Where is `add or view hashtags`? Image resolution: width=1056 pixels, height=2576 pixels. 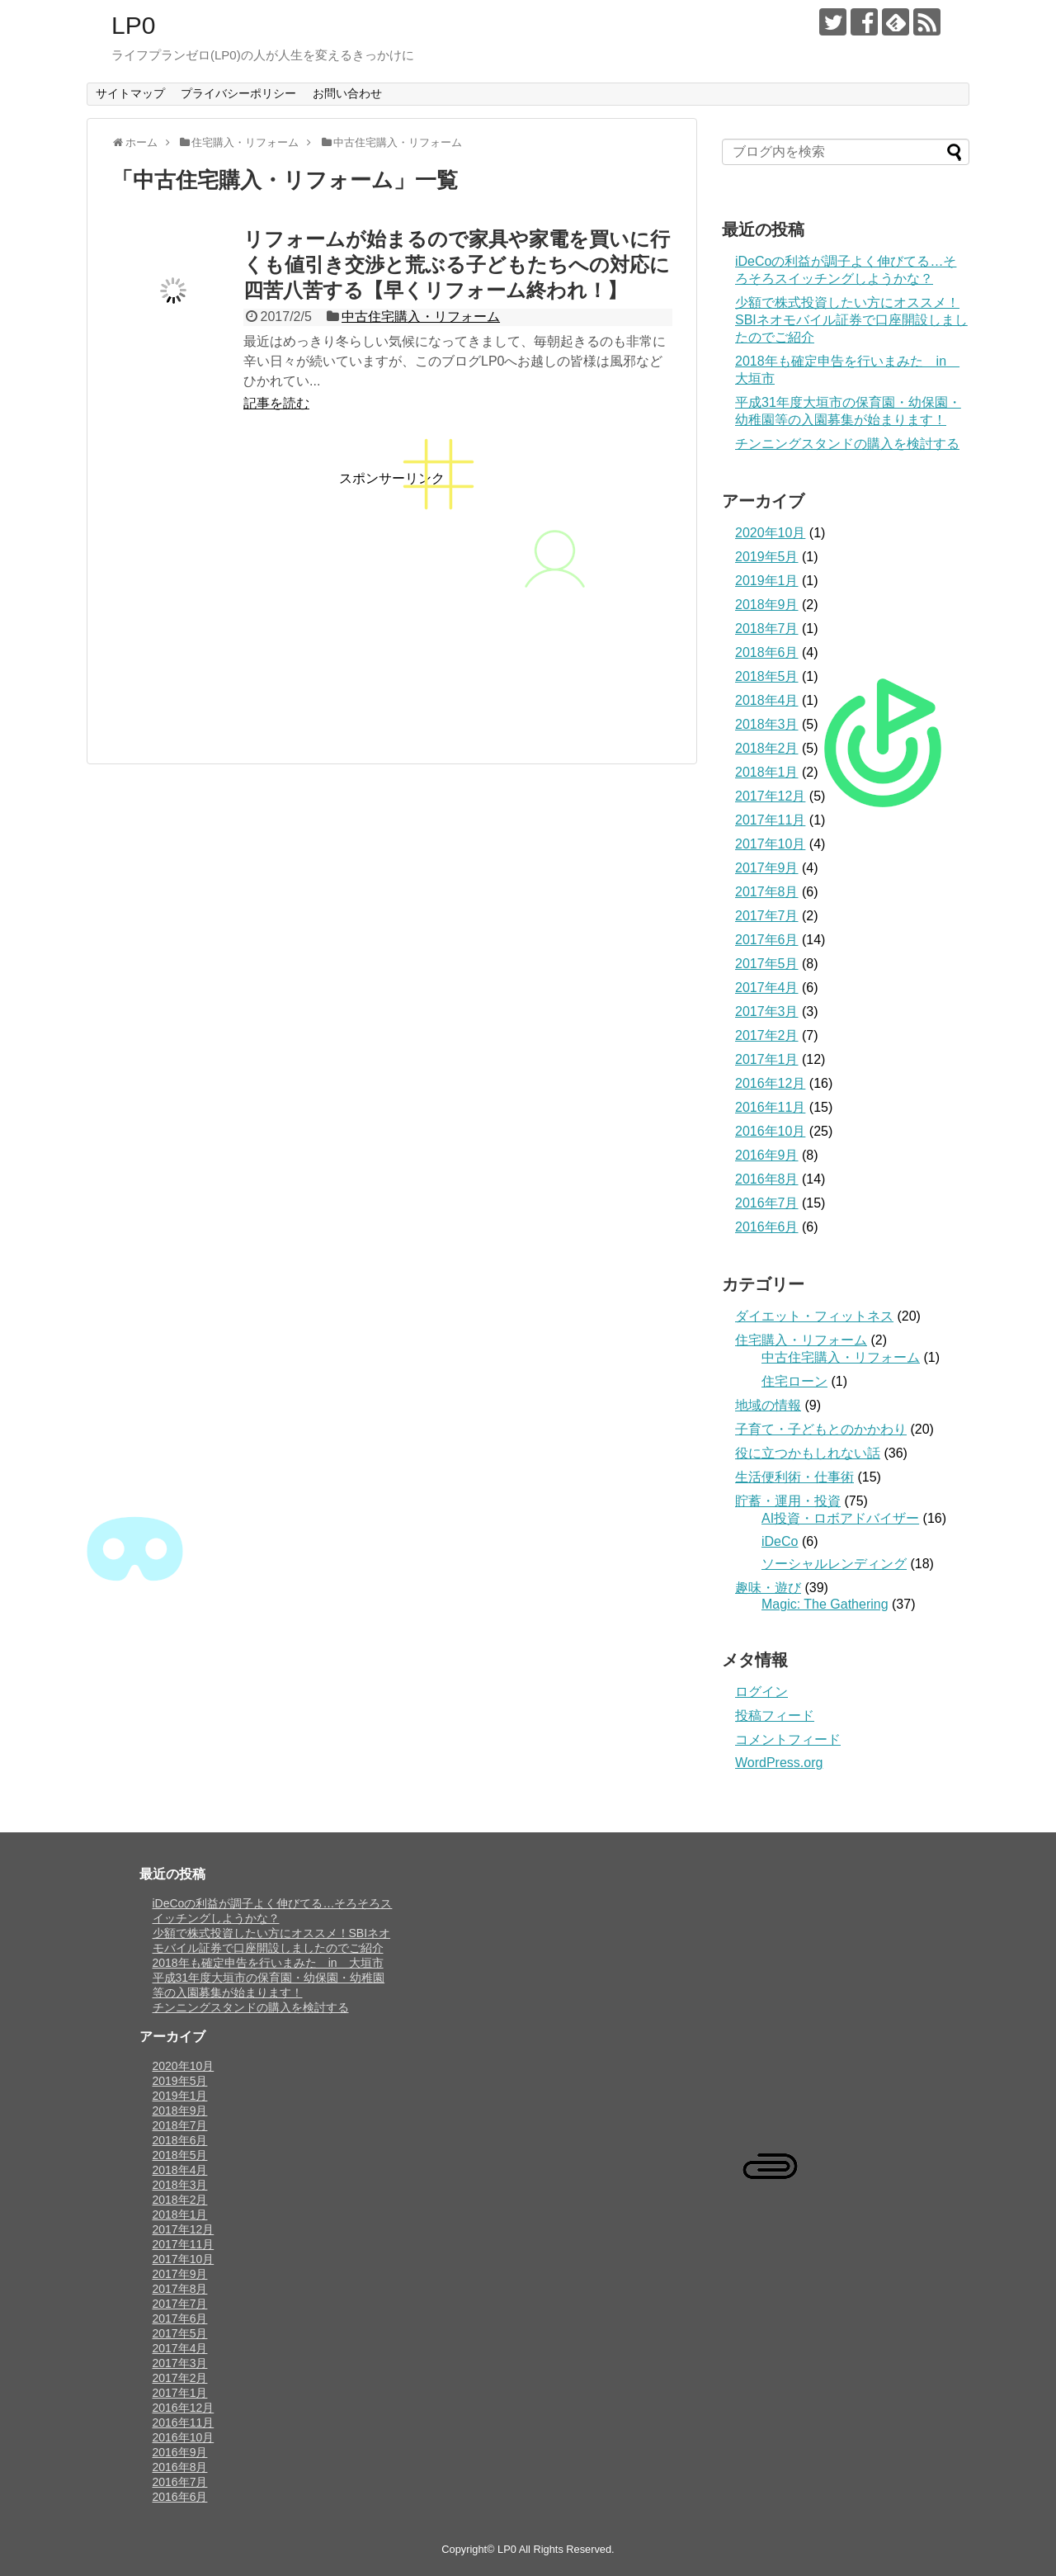 add or view hashtags is located at coordinates (438, 474).